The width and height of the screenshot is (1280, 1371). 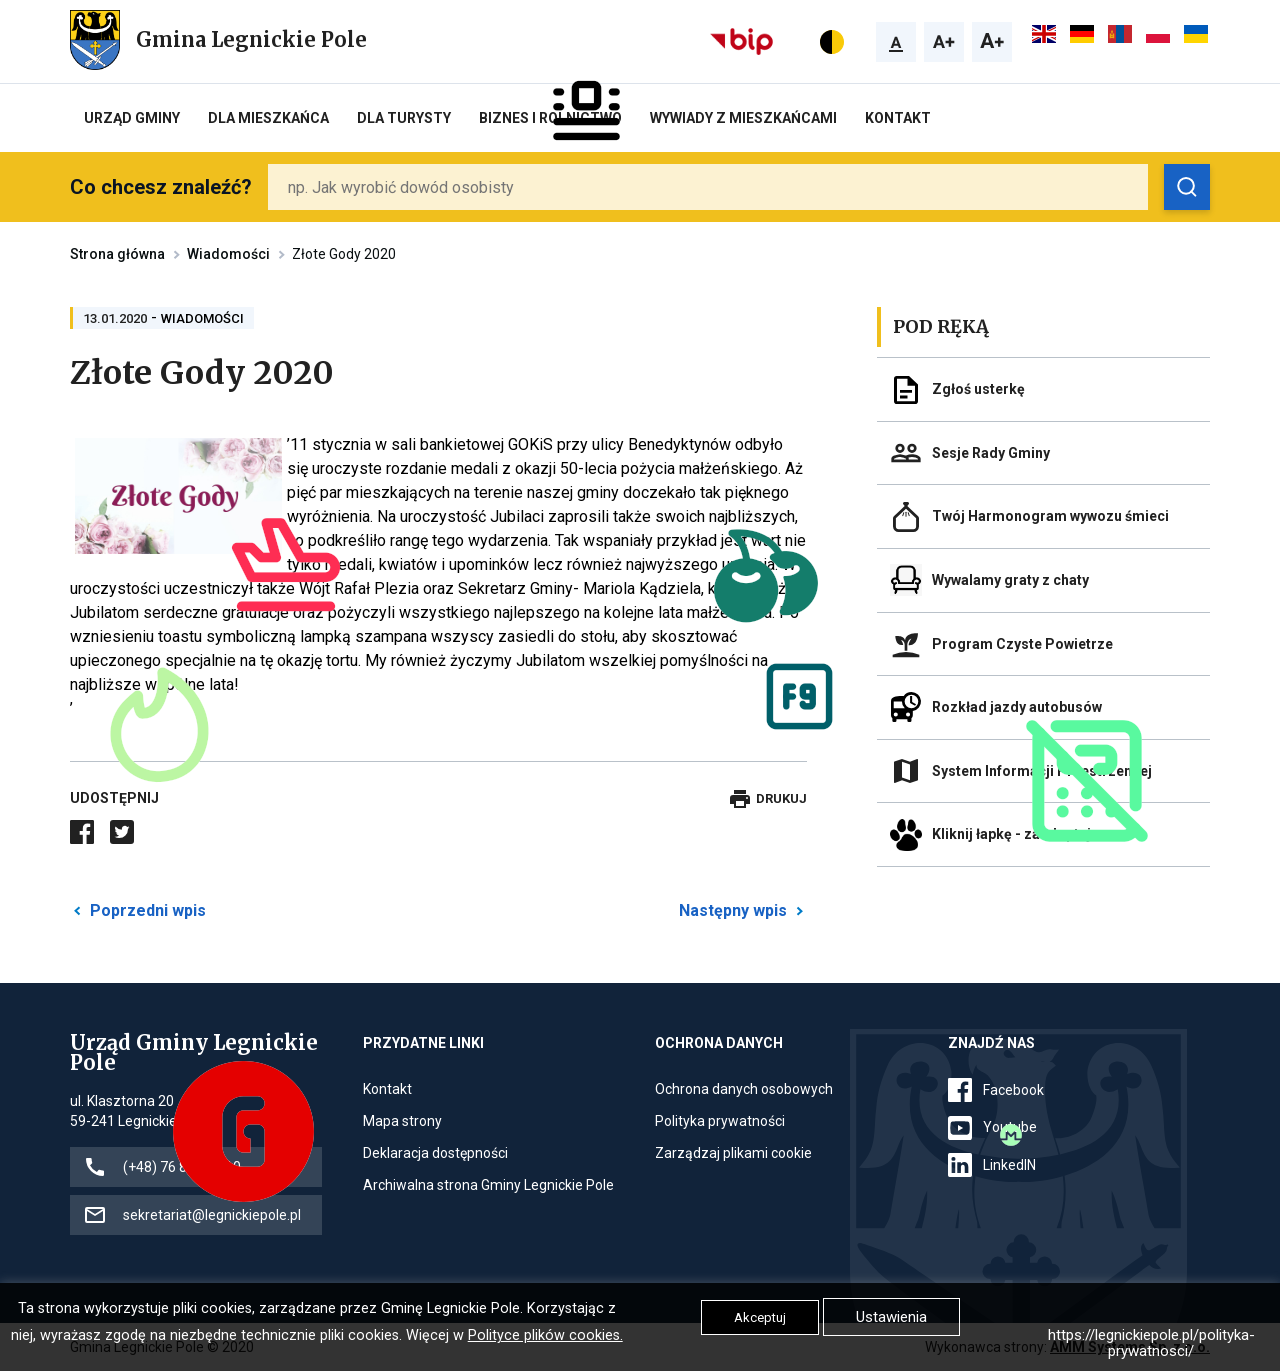 What do you see at coordinates (286, 562) in the screenshot?
I see `indicates flight currently in progress` at bounding box center [286, 562].